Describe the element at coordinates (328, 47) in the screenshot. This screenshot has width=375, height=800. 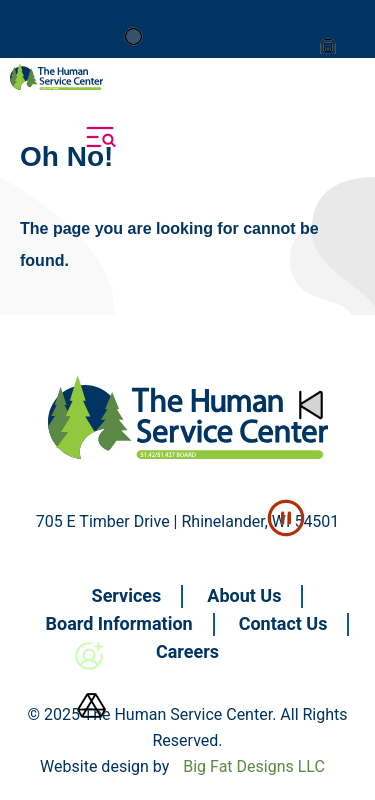
I see `access subway or metro transit information` at that location.